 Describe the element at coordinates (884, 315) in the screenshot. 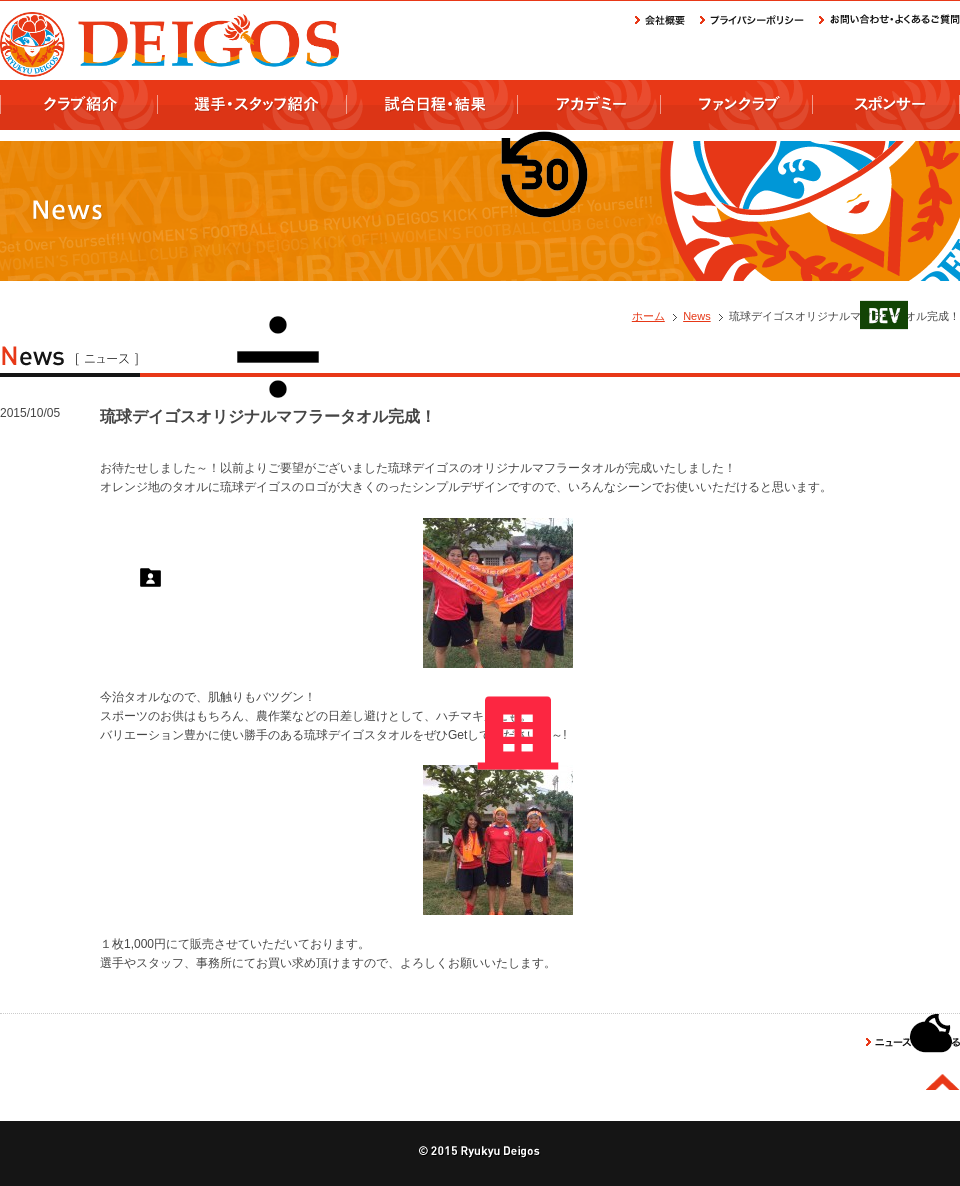

I see `visit the DEV Community platform` at that location.